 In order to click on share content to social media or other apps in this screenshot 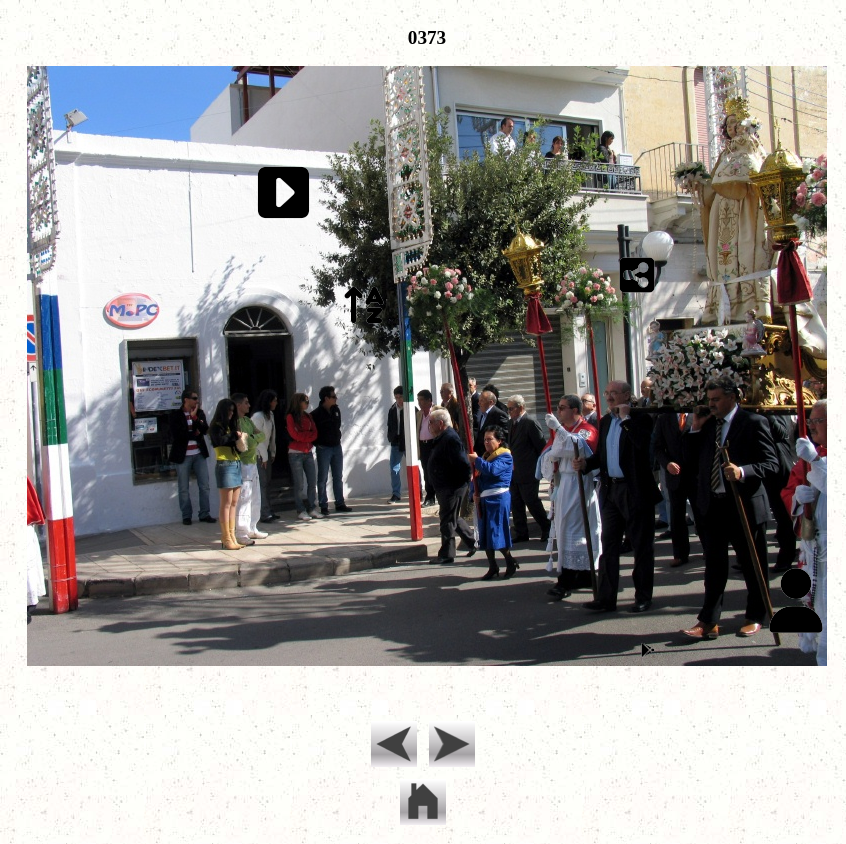, I will do `click(637, 275)`.